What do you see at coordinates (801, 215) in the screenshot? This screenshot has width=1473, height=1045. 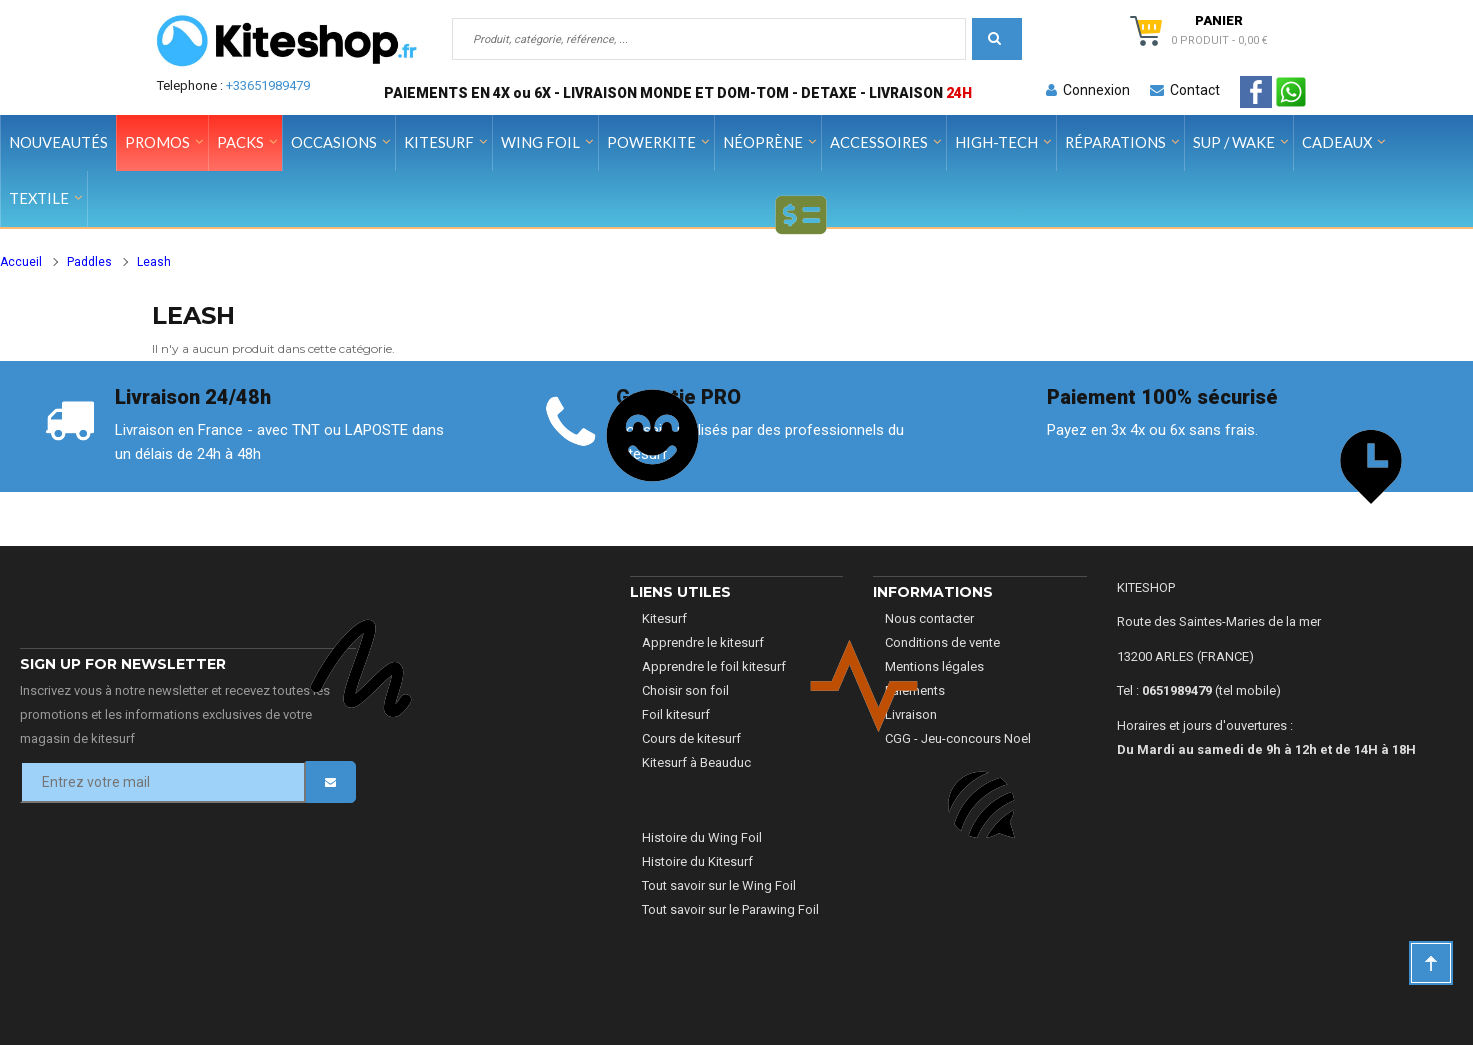 I see `view or manage payment methods` at bounding box center [801, 215].